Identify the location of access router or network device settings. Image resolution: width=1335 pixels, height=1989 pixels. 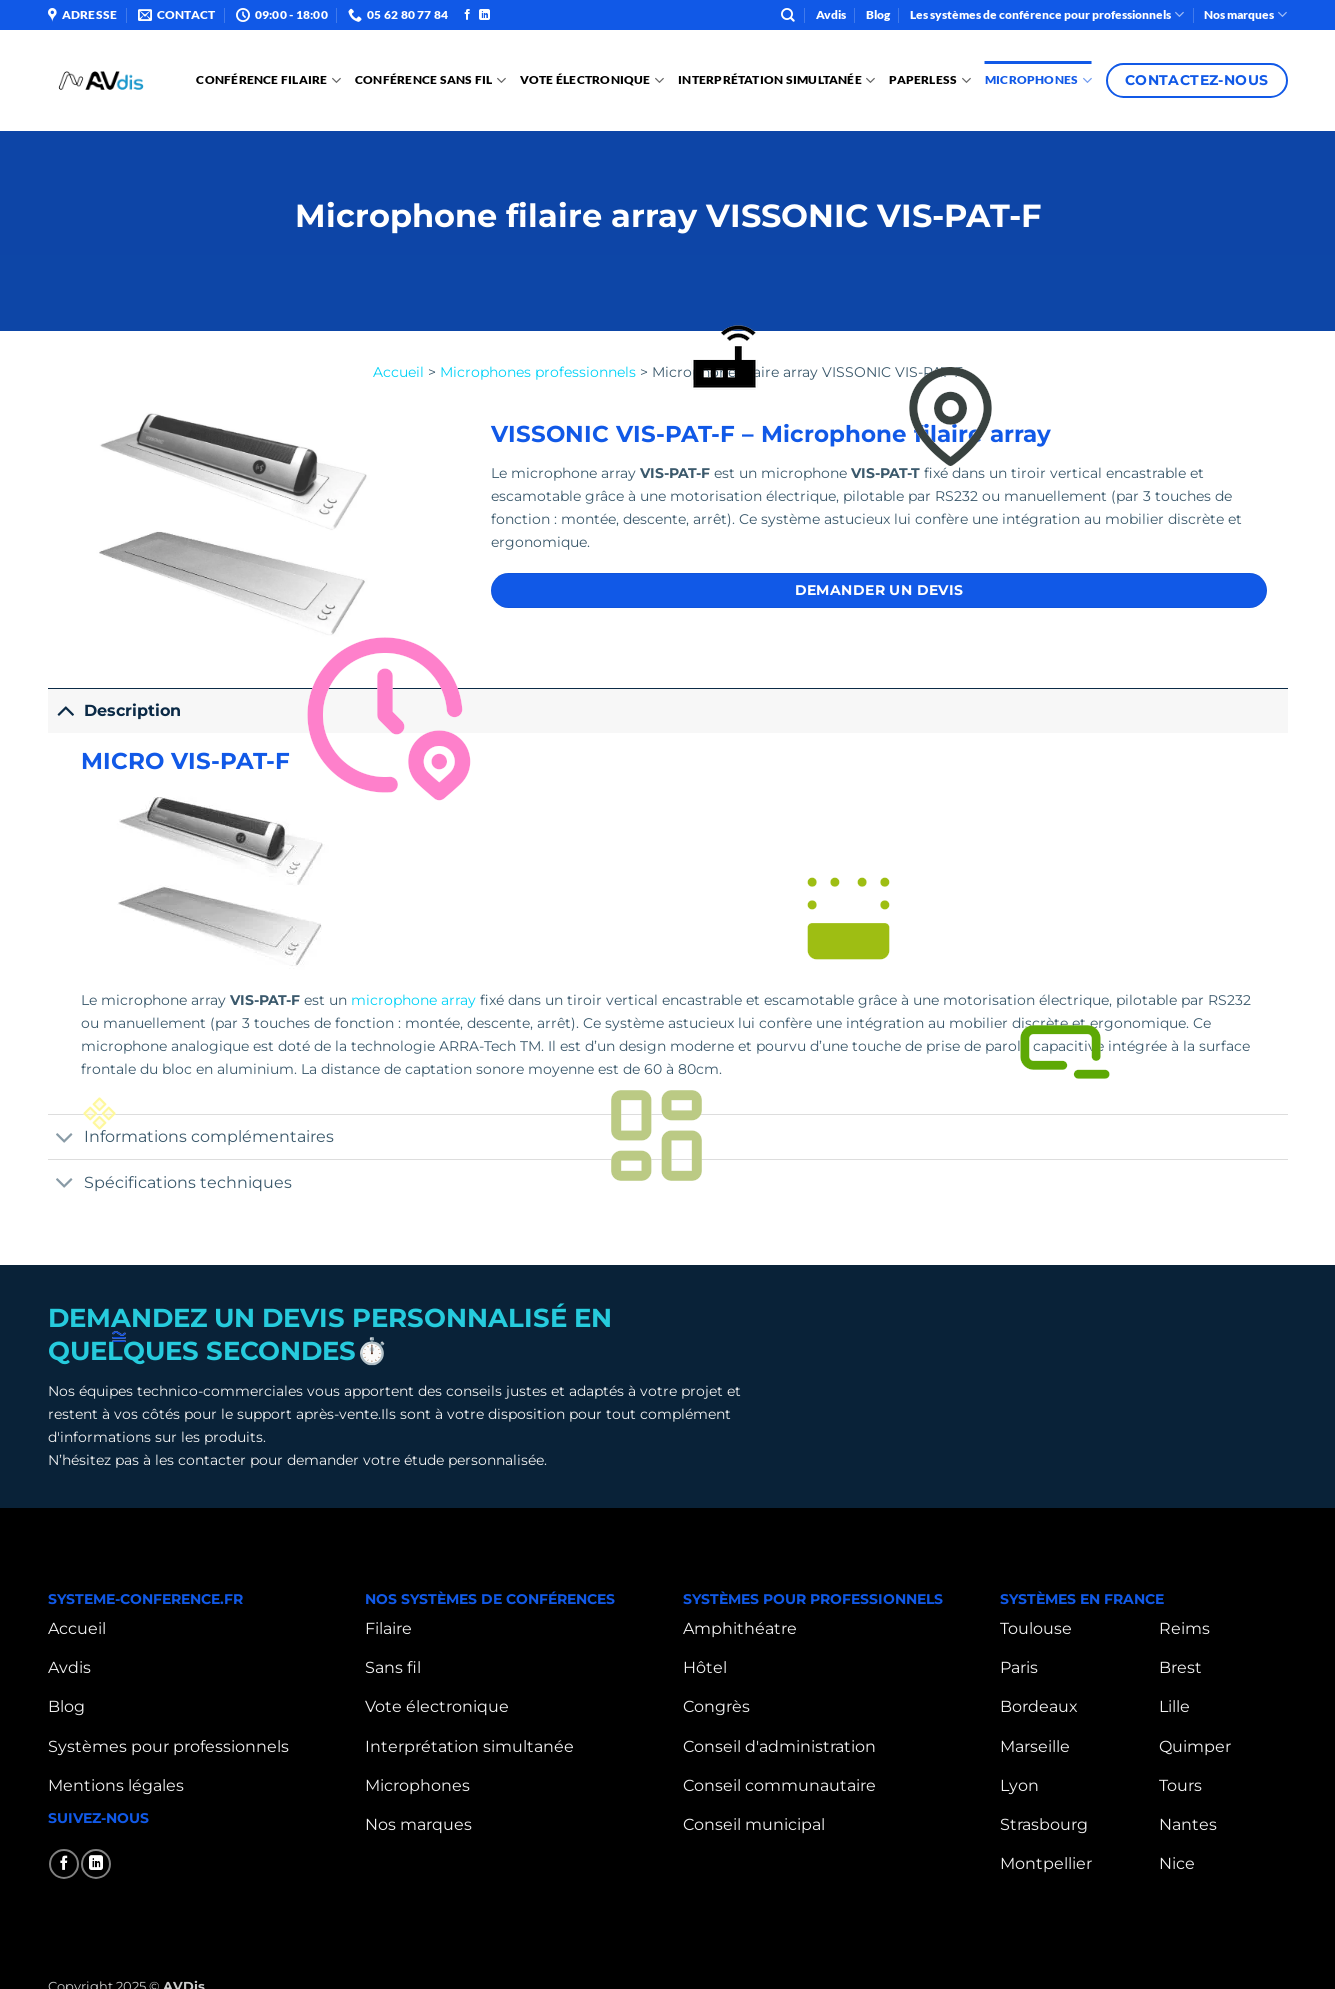
(724, 356).